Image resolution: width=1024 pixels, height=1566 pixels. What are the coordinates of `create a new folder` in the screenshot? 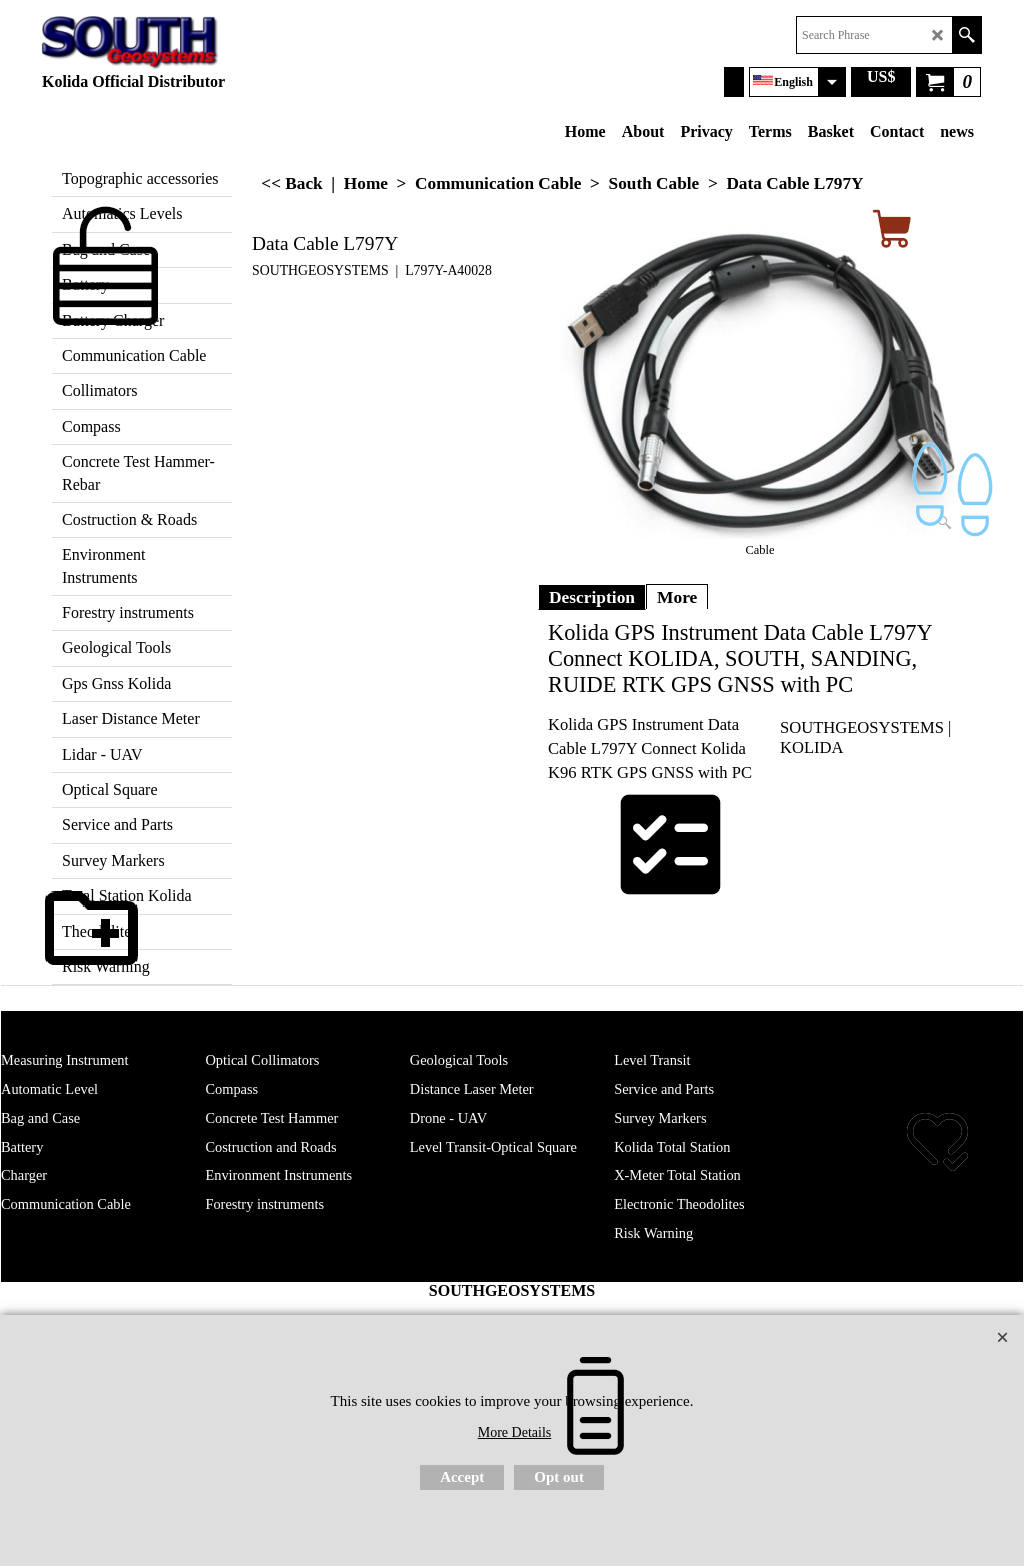 It's located at (91, 928).